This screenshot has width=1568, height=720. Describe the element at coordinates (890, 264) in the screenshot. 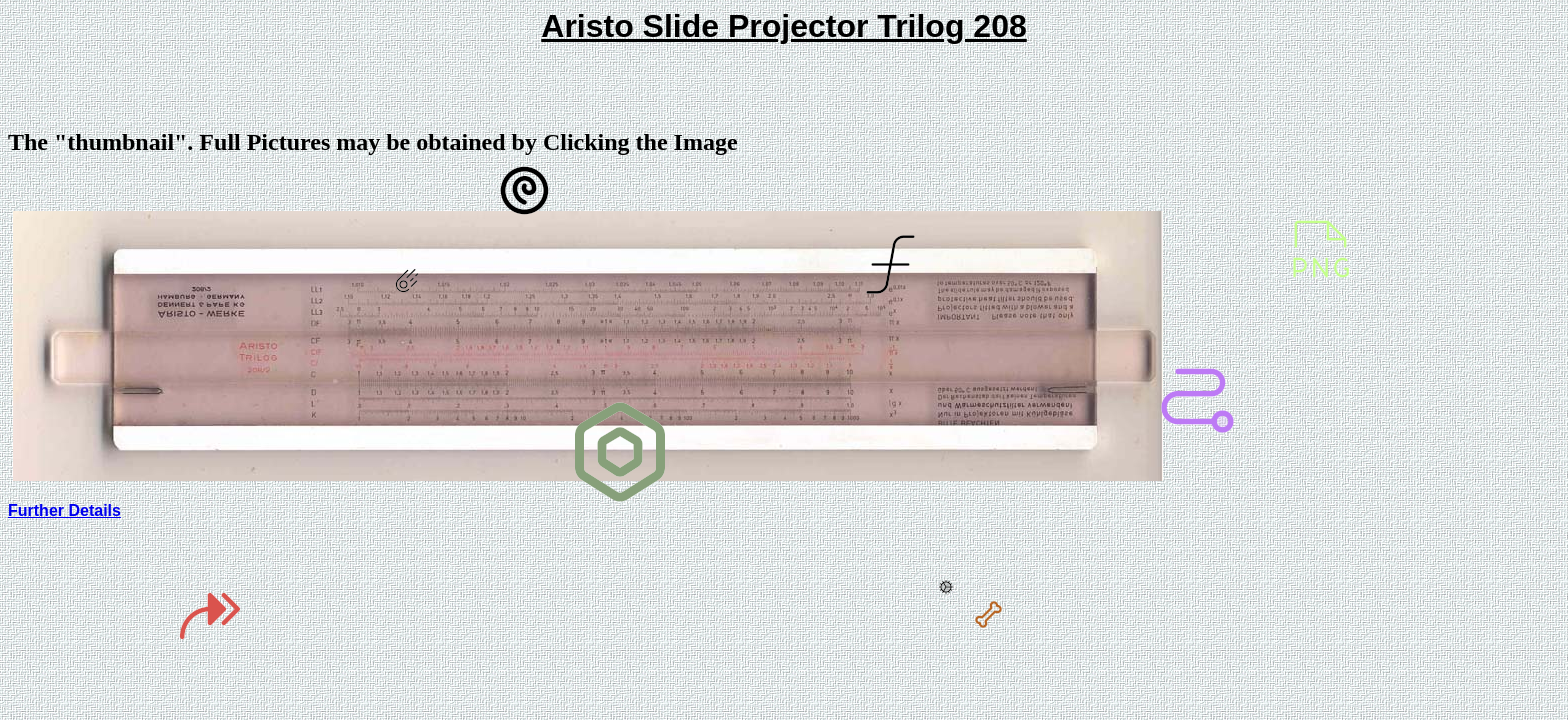

I see `access function or formula editor` at that location.